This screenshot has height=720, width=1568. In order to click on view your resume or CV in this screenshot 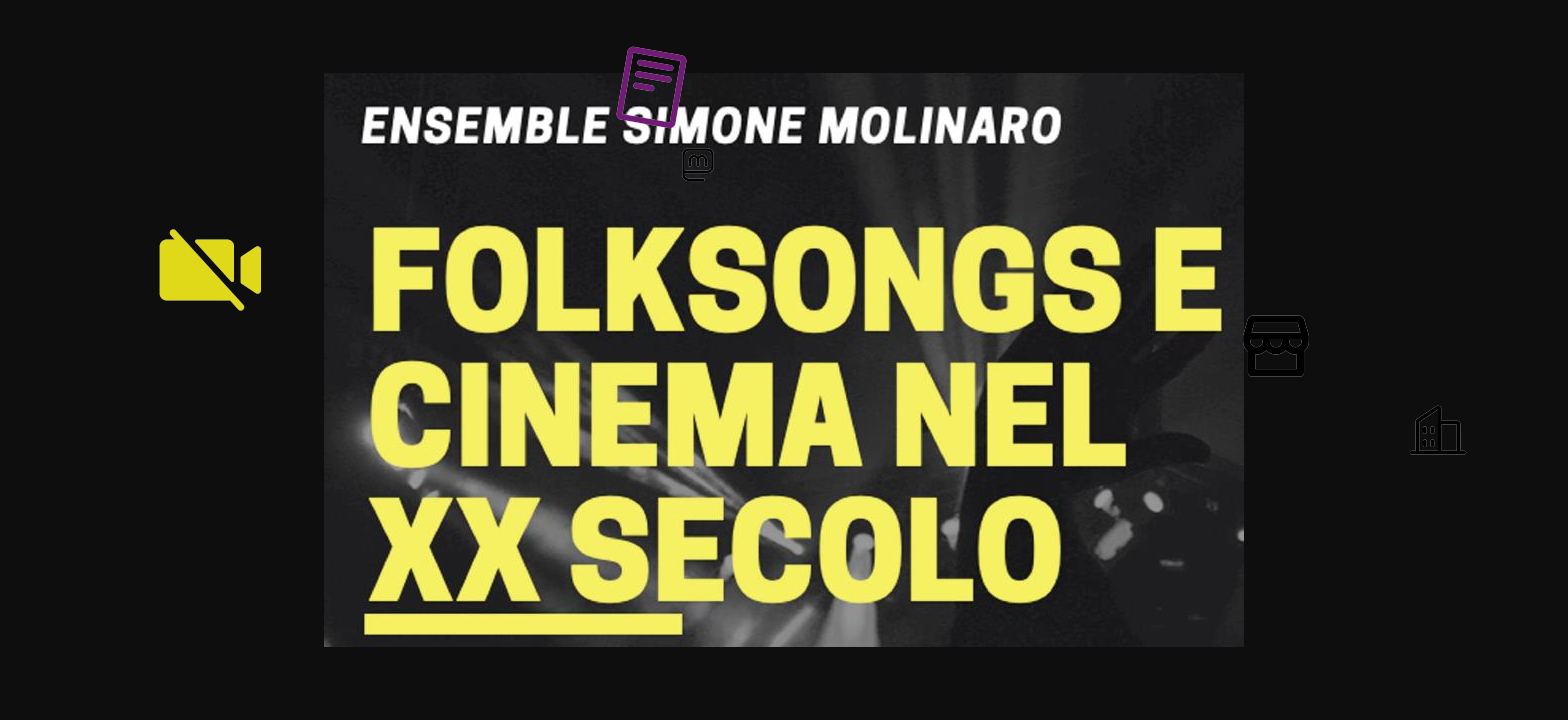, I will do `click(651, 87)`.